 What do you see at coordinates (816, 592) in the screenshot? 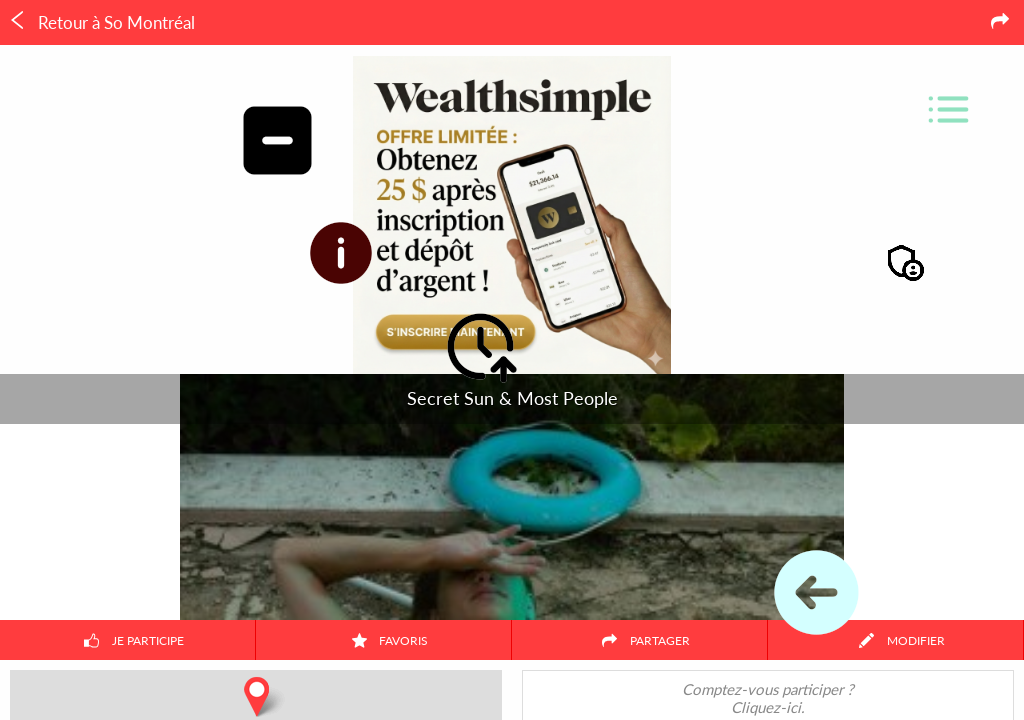
I see `go back to the previous screen` at bounding box center [816, 592].